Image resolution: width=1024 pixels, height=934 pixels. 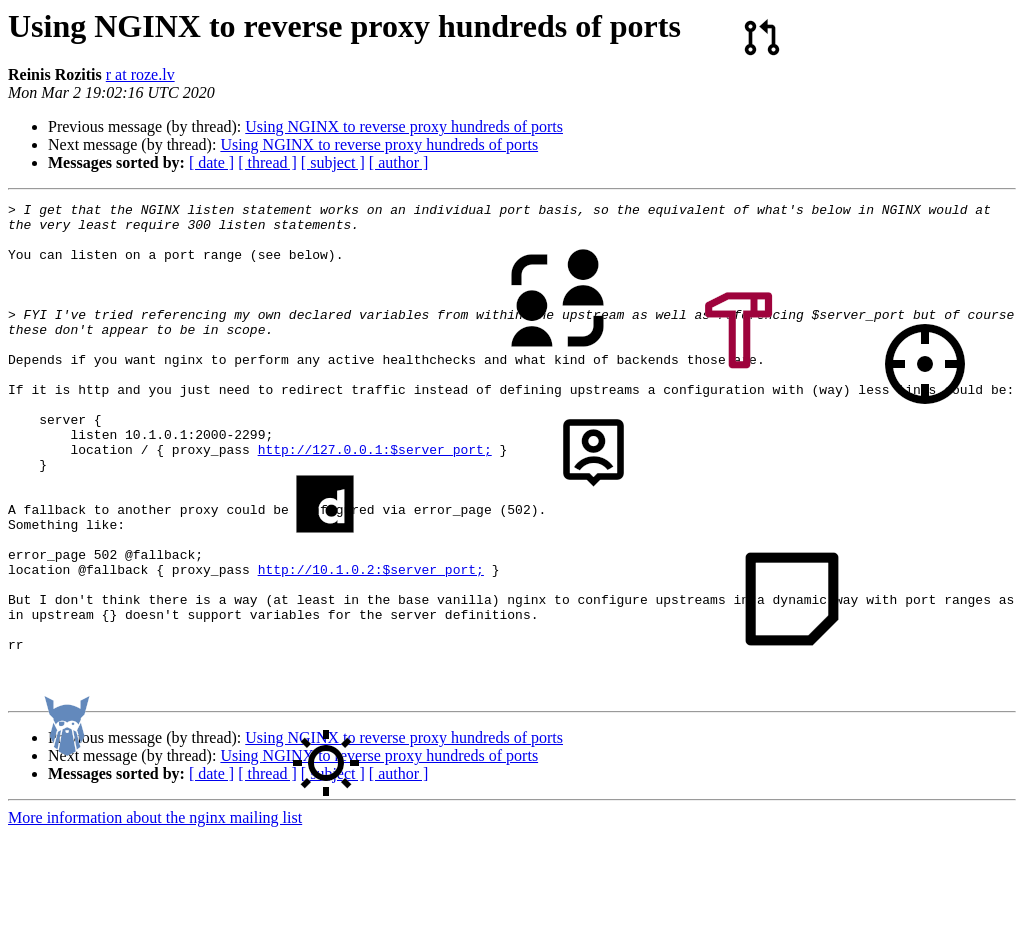 What do you see at coordinates (67, 726) in the screenshot?
I see `visit the odin project website` at bounding box center [67, 726].